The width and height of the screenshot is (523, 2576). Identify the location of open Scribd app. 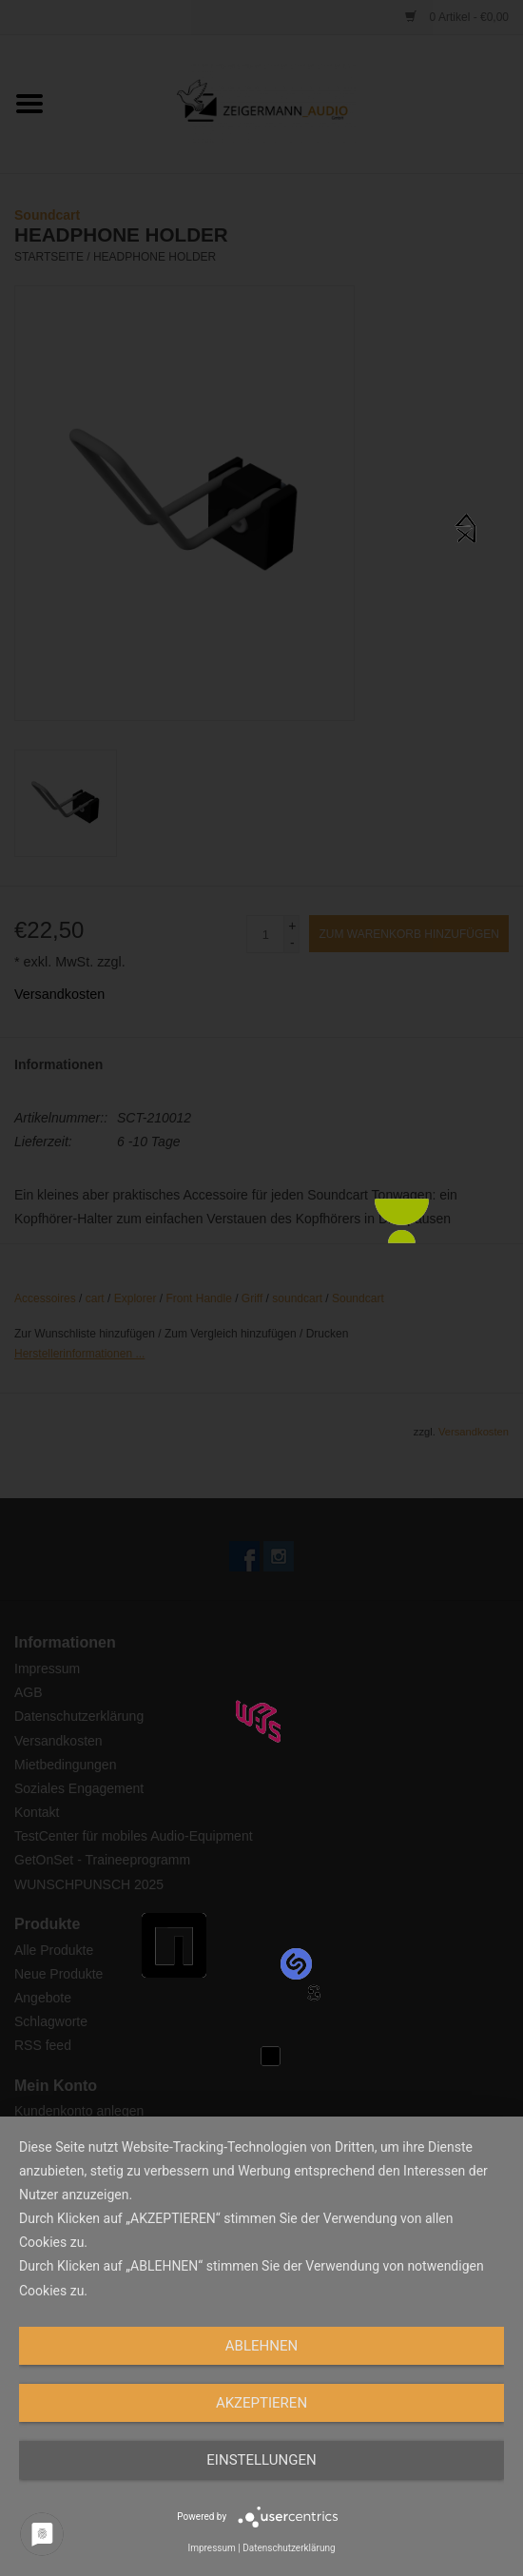
(314, 1993).